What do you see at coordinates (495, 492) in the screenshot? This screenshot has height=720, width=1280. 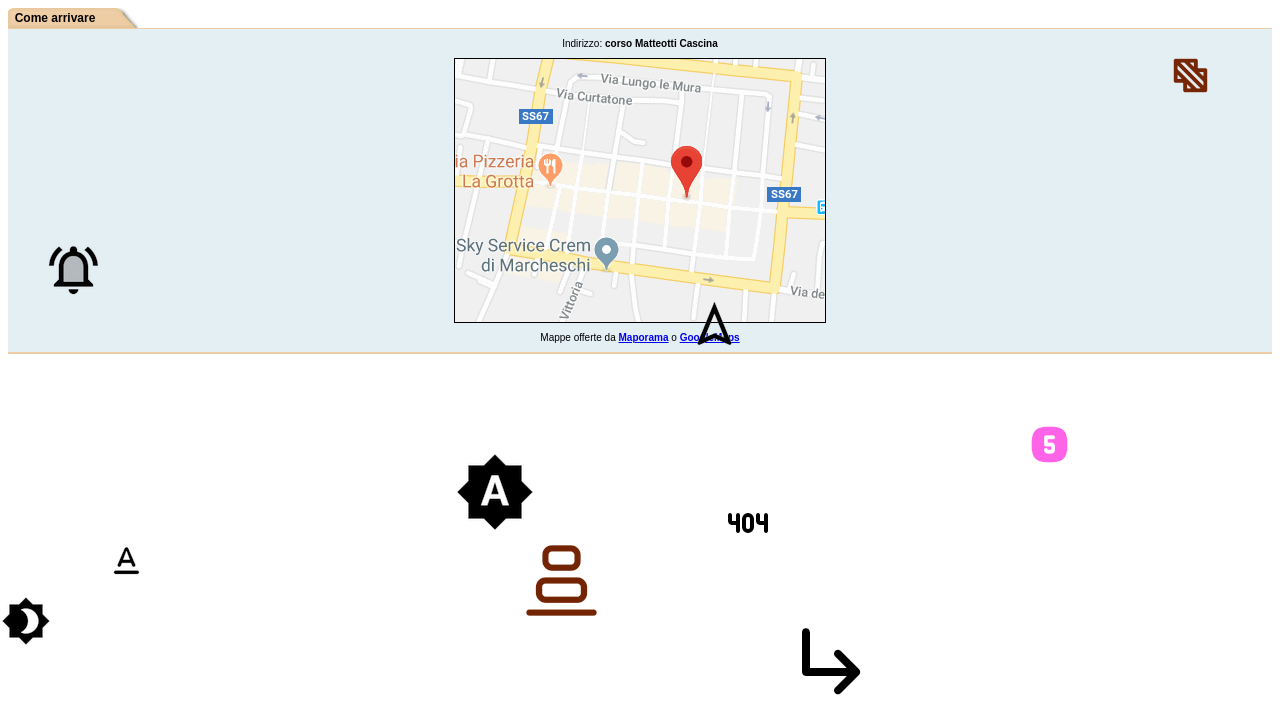 I see `enable automatic brightness adjustment` at bounding box center [495, 492].